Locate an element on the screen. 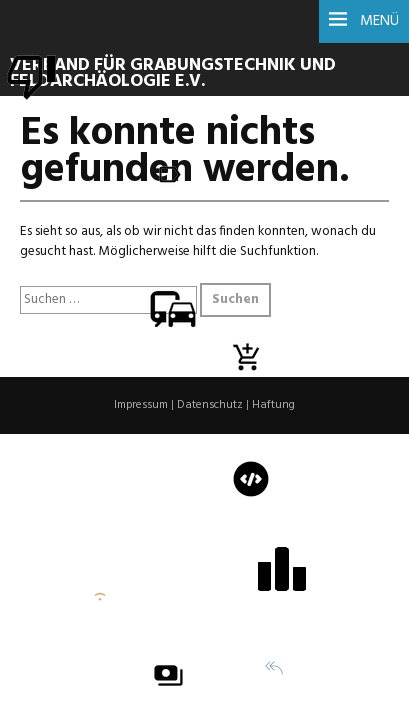  access payment methods is located at coordinates (168, 675).